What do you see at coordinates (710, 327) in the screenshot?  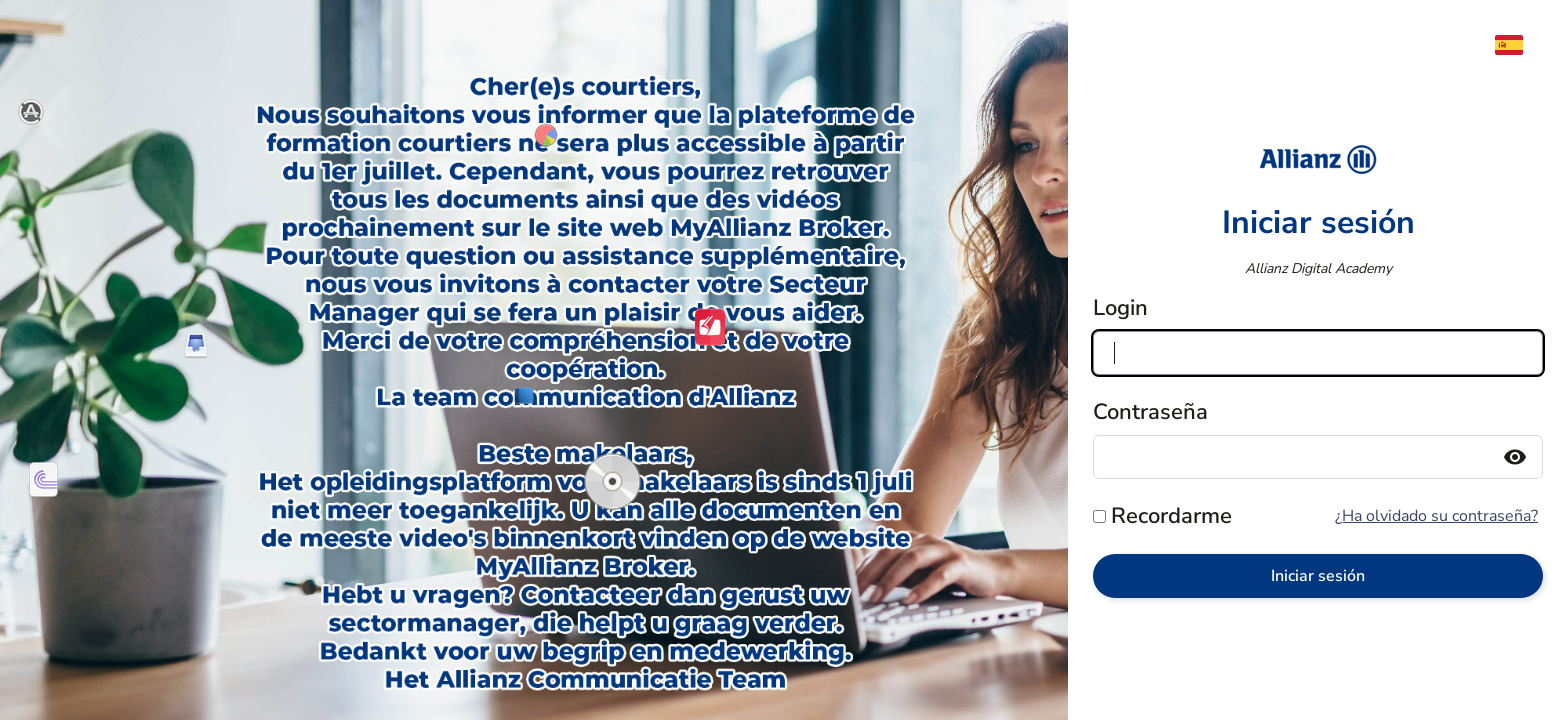 I see `an eps vector image file` at bounding box center [710, 327].